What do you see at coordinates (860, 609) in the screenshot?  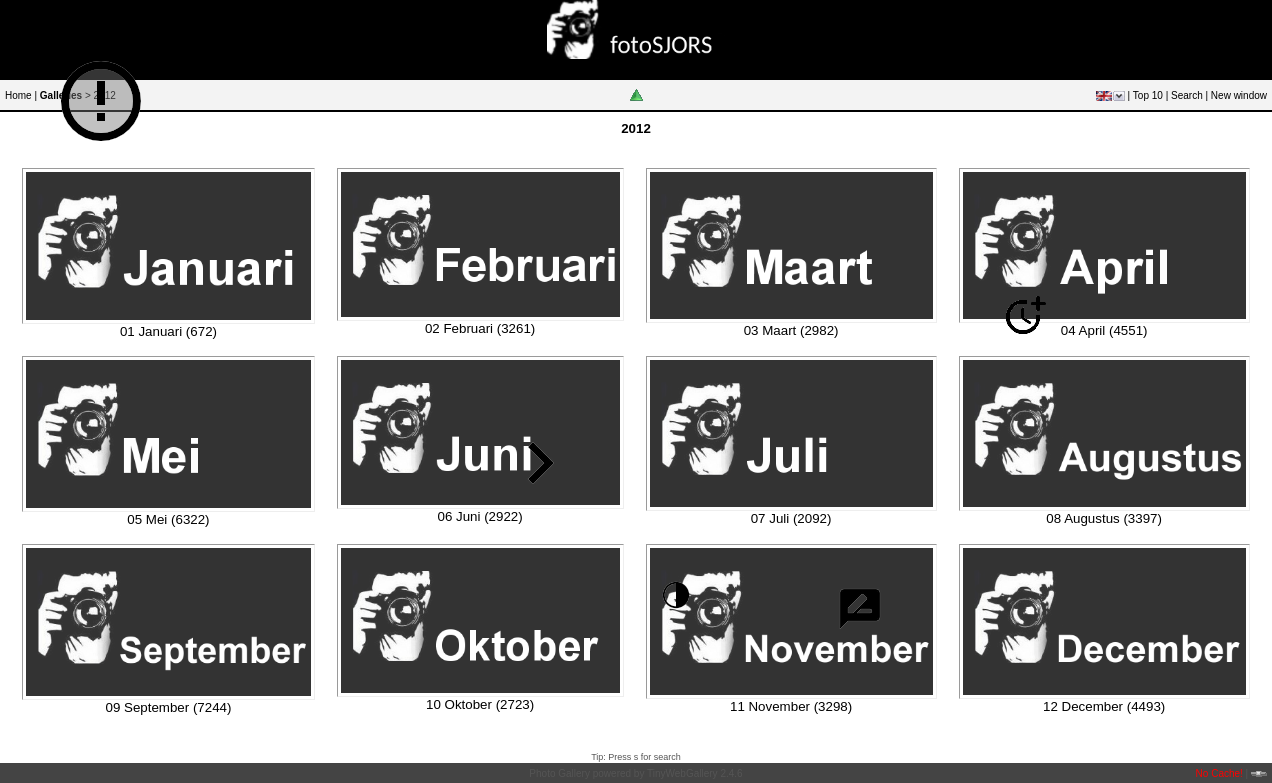 I see `write a review or feedback` at bounding box center [860, 609].